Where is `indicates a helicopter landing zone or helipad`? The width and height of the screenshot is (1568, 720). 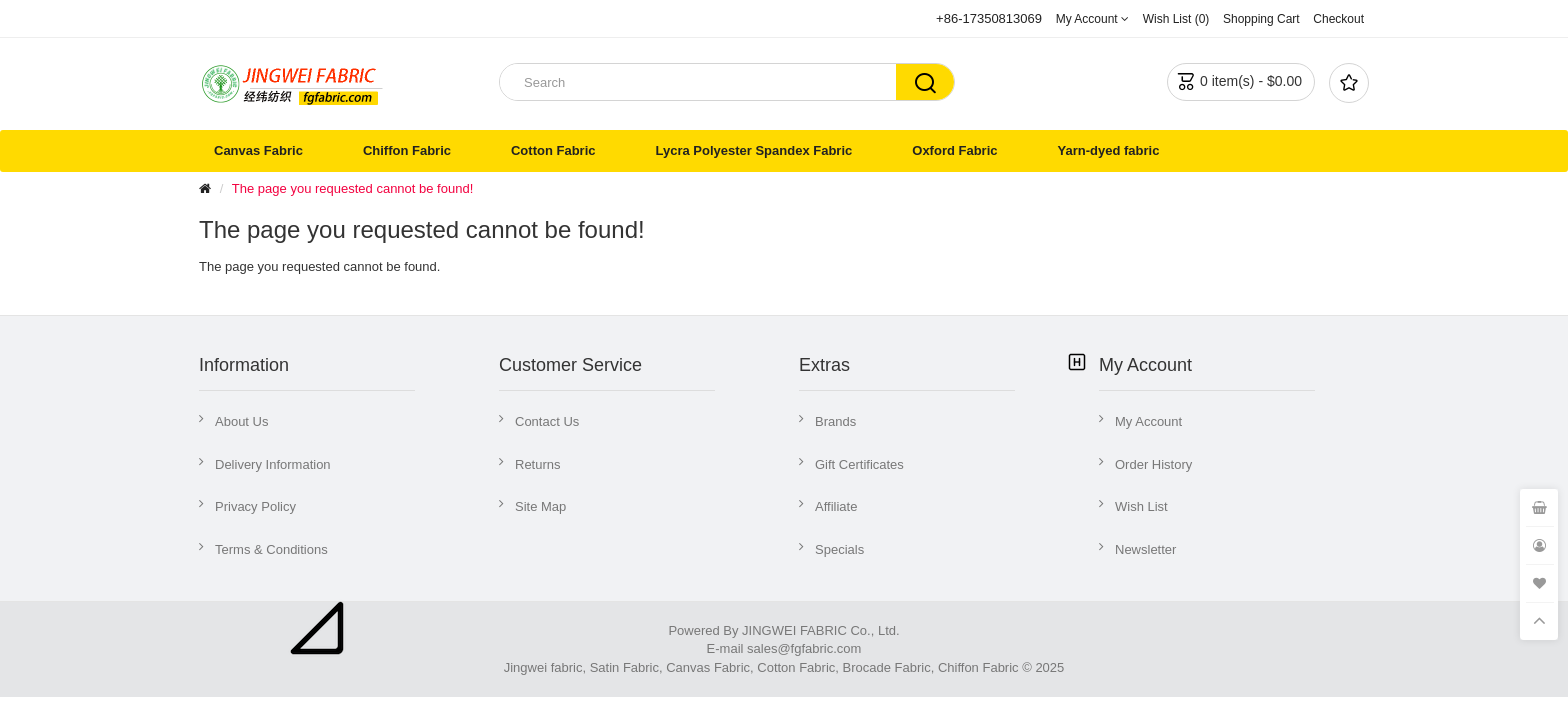 indicates a helicopter landing zone or helipad is located at coordinates (1077, 362).